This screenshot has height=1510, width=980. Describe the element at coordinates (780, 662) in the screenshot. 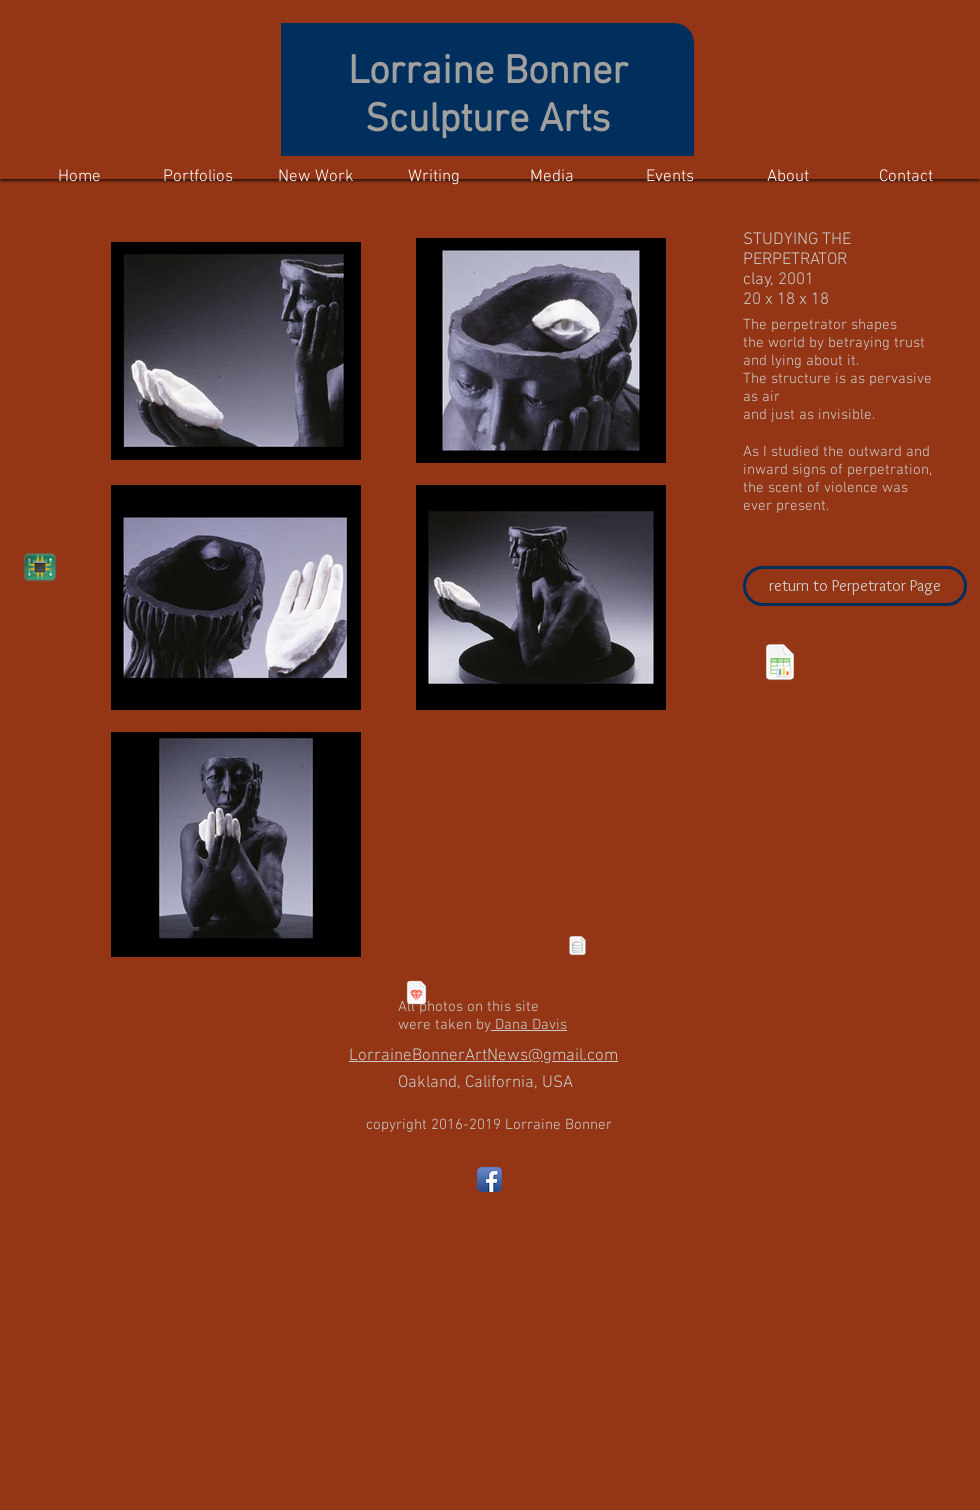

I see `open a spreadsheet file` at that location.